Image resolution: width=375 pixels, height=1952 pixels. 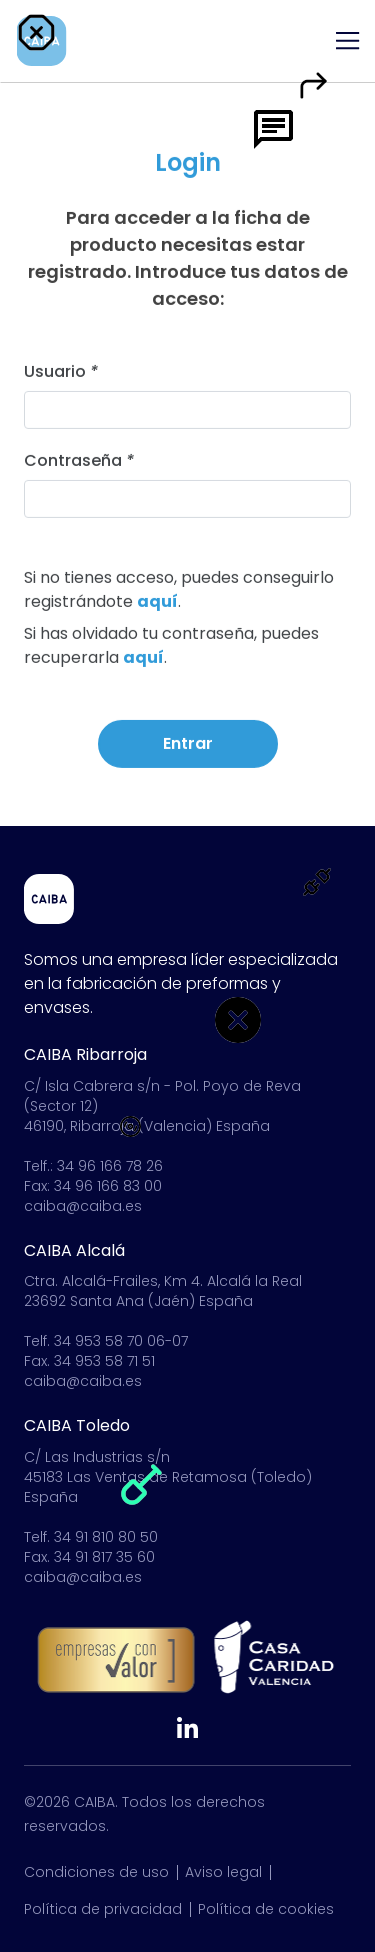 I want to click on disconnect from a device or service, so click(x=317, y=882).